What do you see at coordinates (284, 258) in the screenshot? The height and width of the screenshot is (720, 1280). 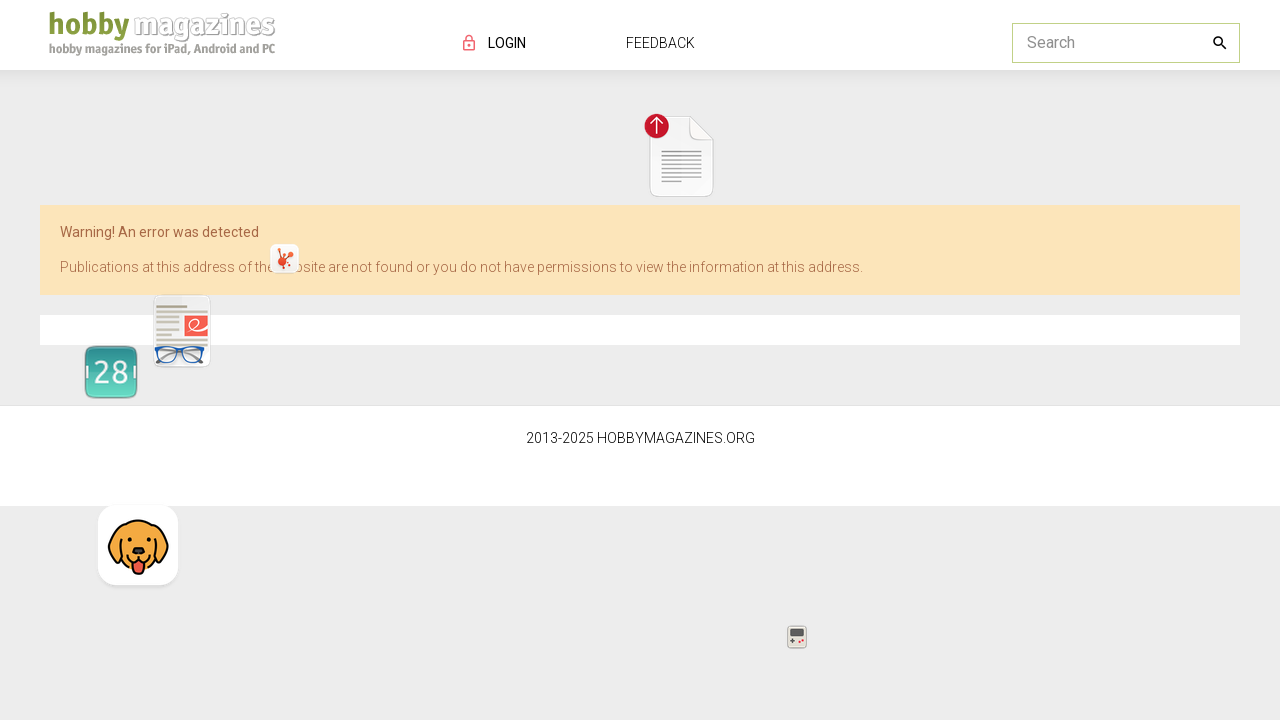 I see `launch visualvm application` at bounding box center [284, 258].